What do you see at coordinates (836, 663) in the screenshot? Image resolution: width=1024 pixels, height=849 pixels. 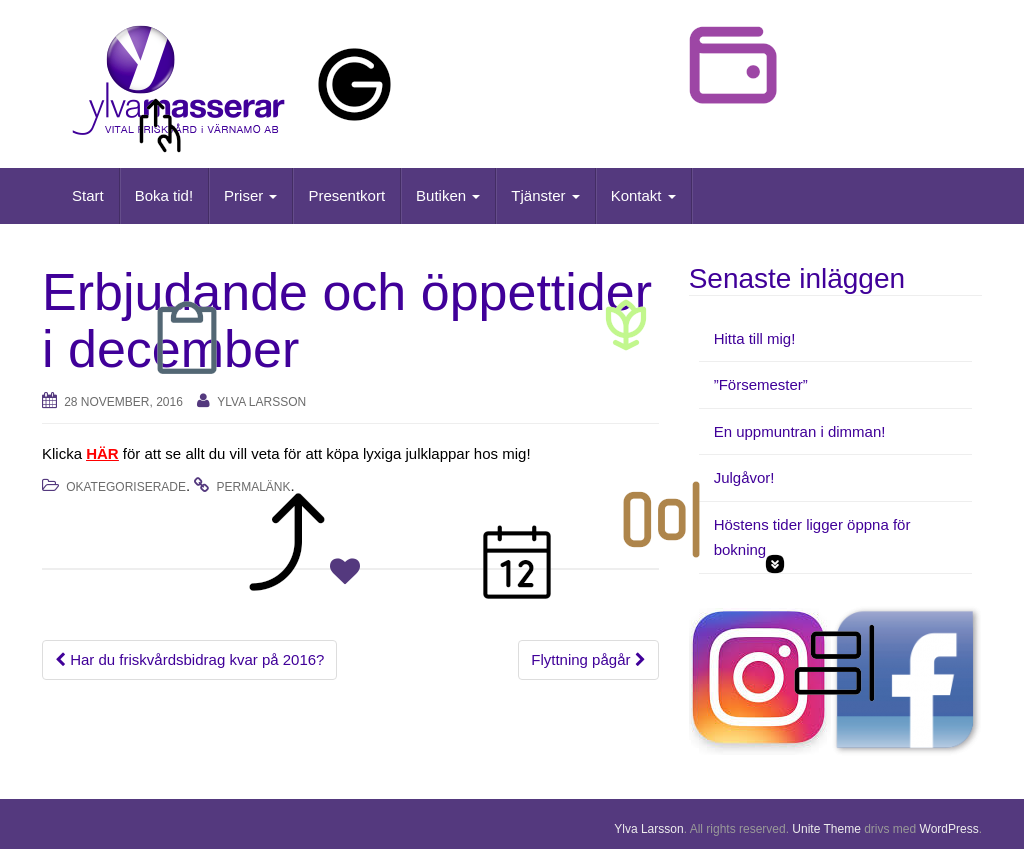 I see `align text or content to the right` at bounding box center [836, 663].